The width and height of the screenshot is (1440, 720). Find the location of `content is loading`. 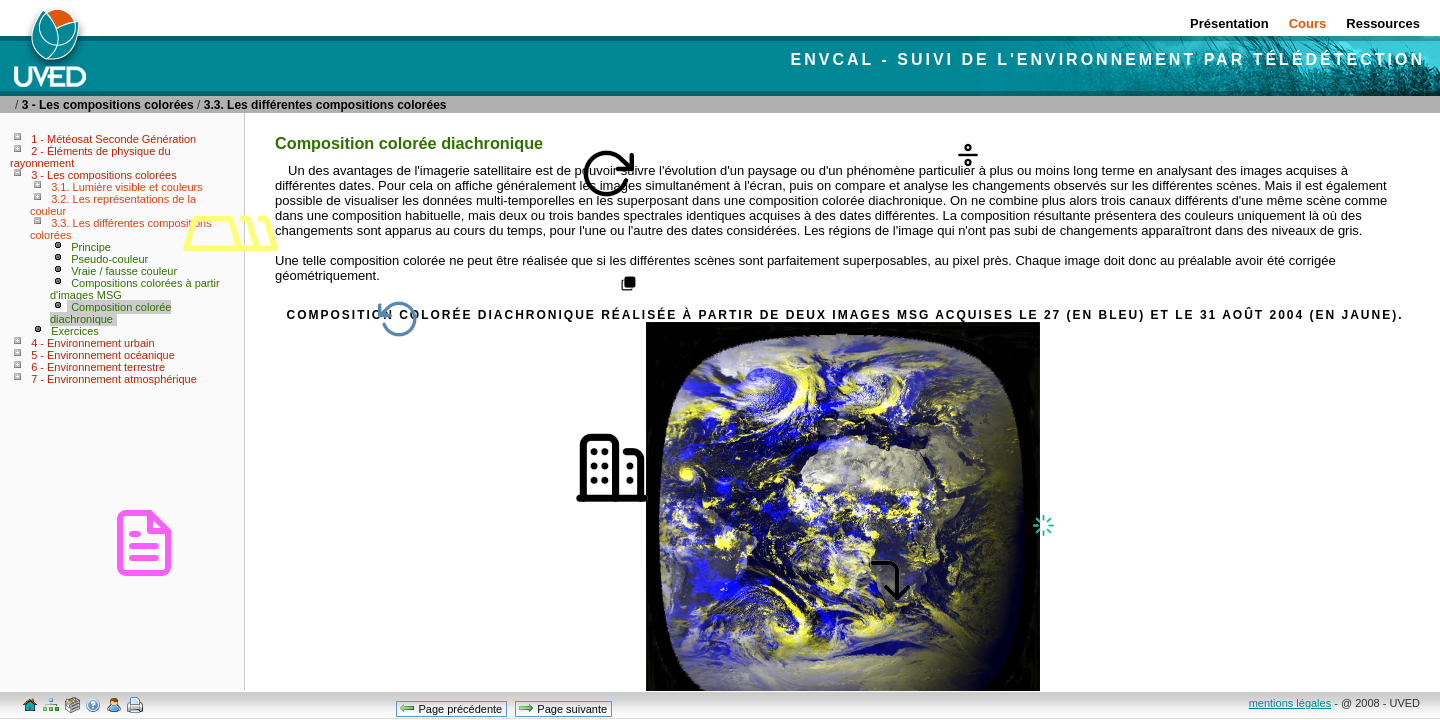

content is loading is located at coordinates (1043, 525).